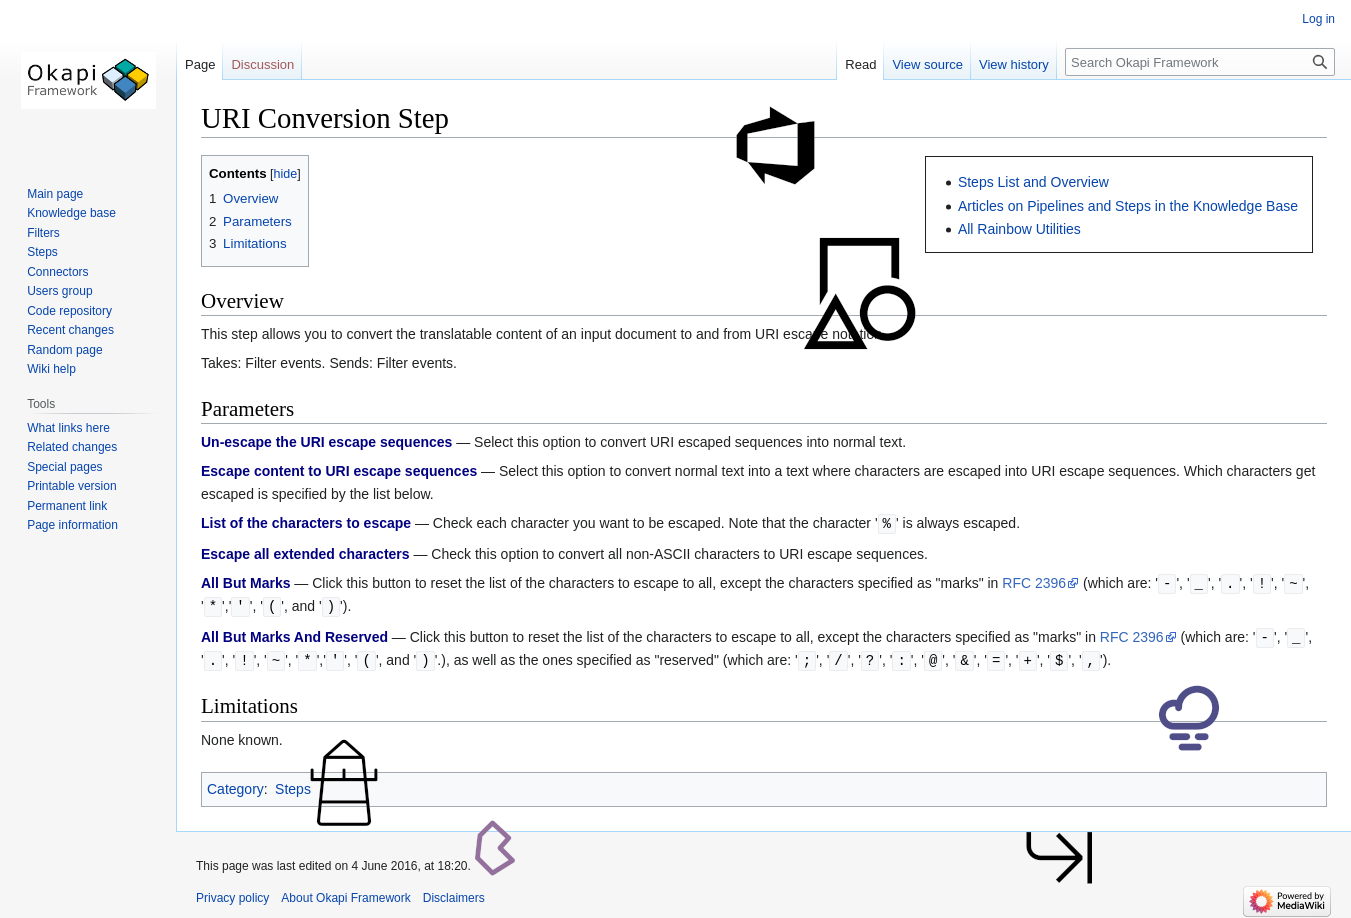  What do you see at coordinates (344, 786) in the screenshot?
I see `access navigation or guidance features` at bounding box center [344, 786].